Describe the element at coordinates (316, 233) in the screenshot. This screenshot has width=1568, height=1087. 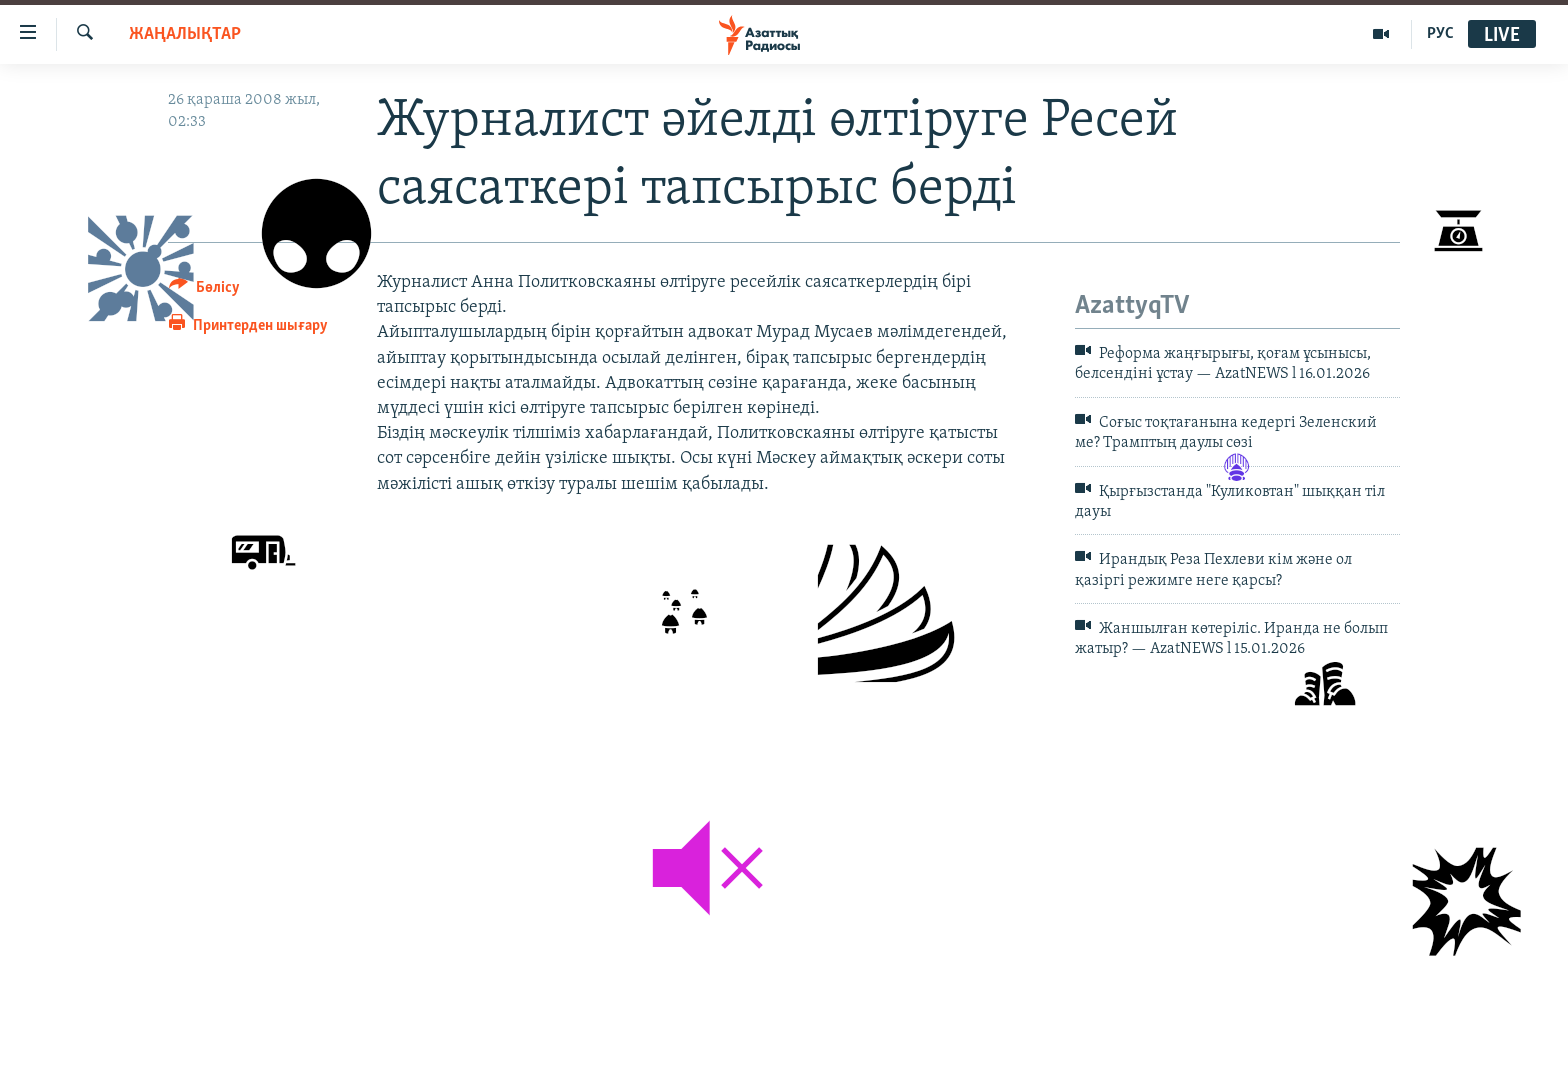
I see `select or summon a soul vessel item` at that location.